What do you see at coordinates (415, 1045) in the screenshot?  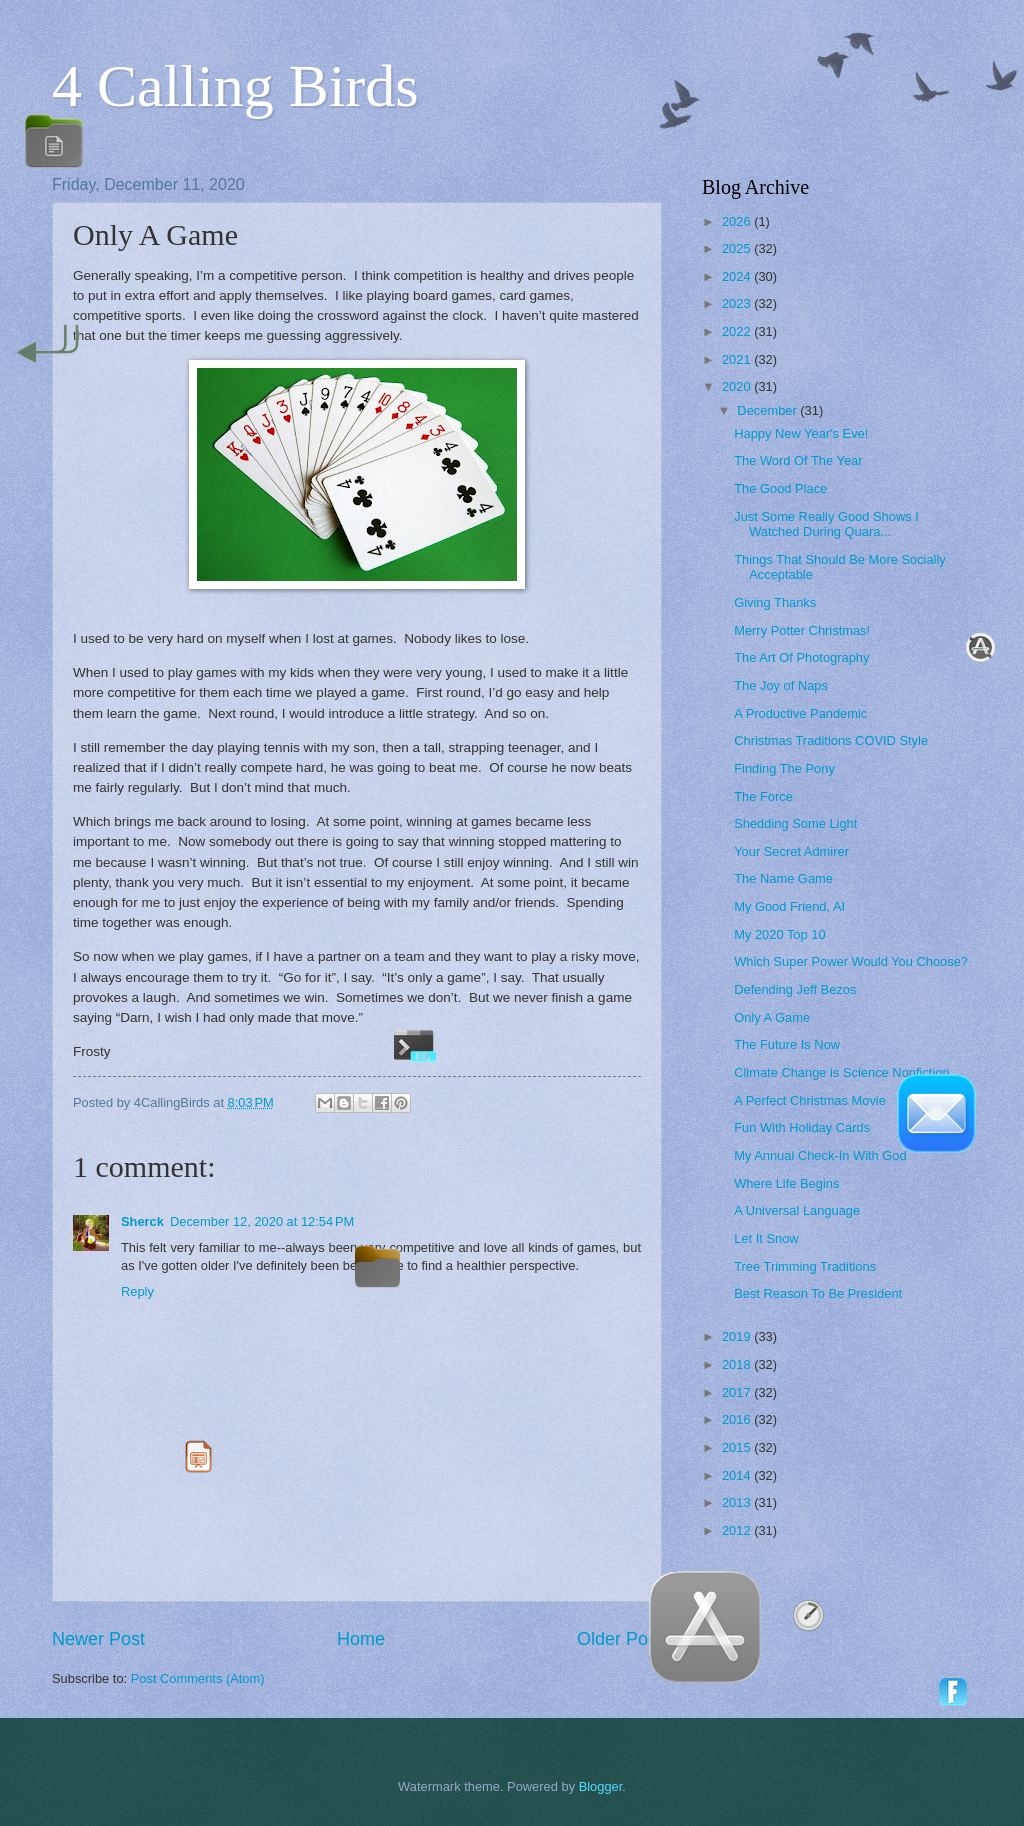 I see `open windows terminal preview app` at bounding box center [415, 1045].